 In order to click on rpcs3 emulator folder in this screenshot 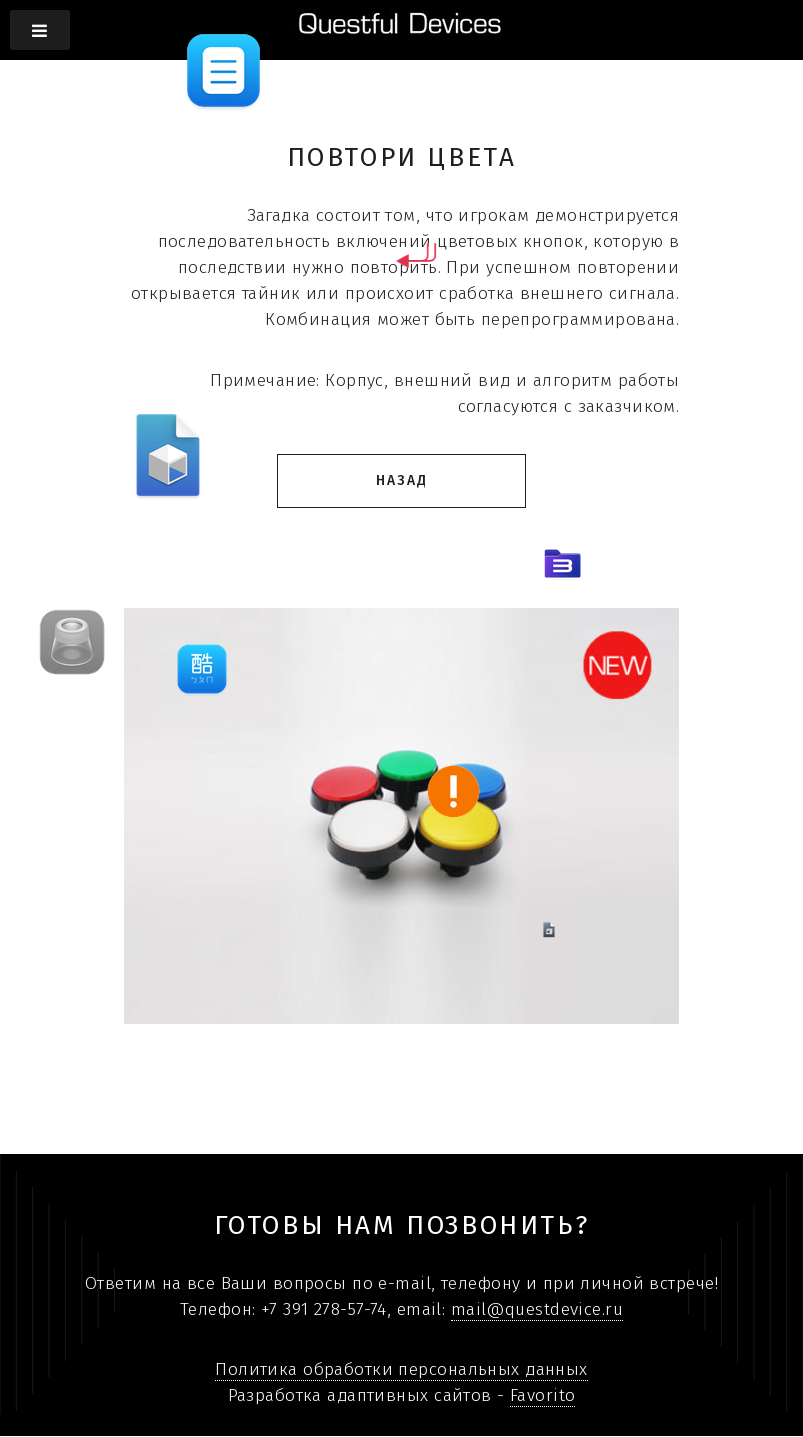, I will do `click(562, 564)`.